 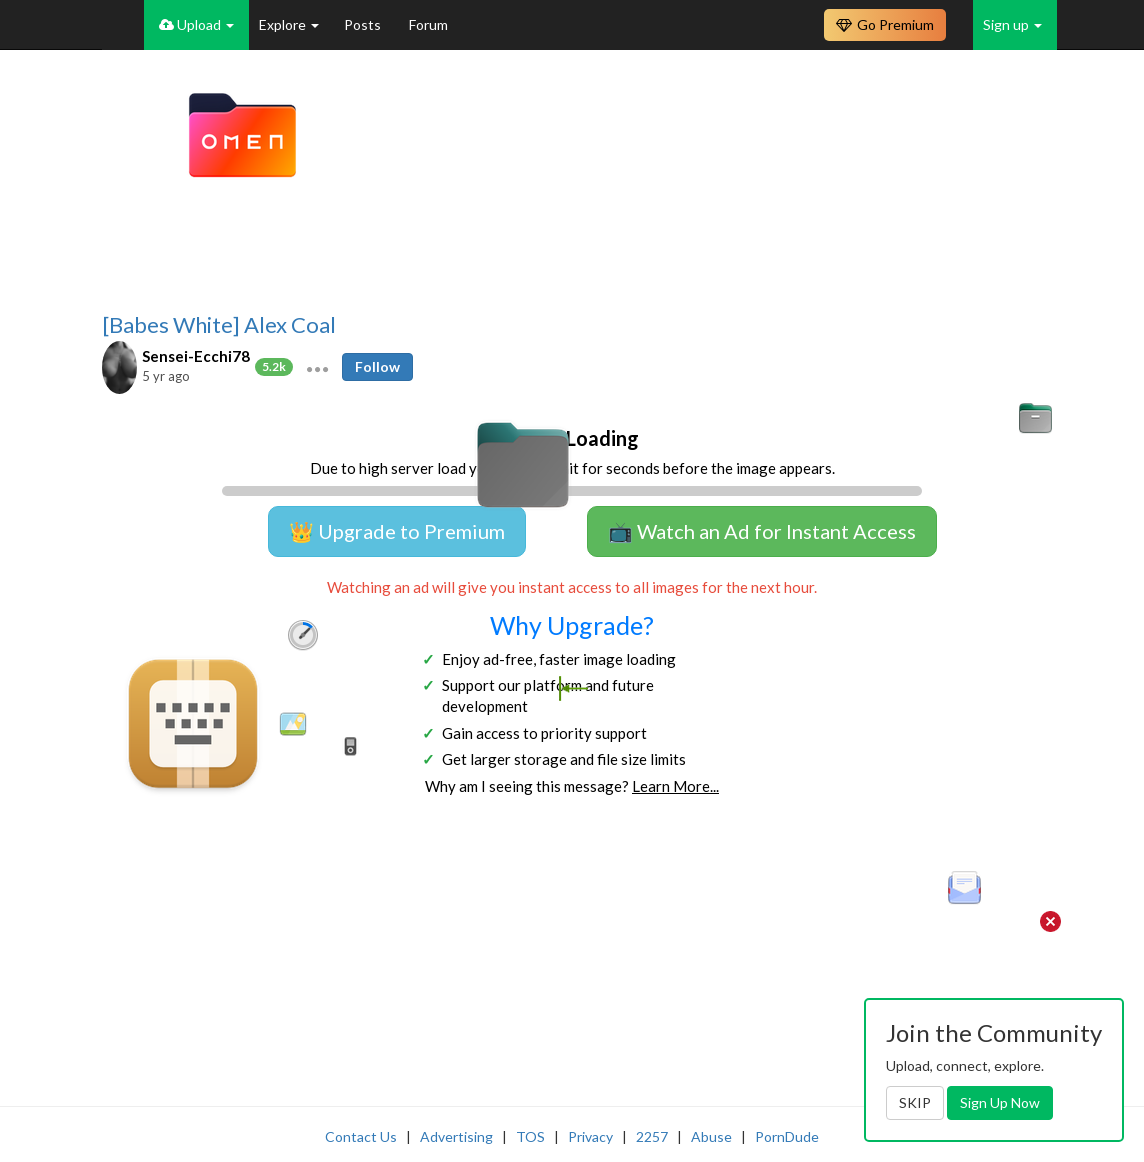 What do you see at coordinates (350, 746) in the screenshot?
I see `multimedia player device icon` at bounding box center [350, 746].